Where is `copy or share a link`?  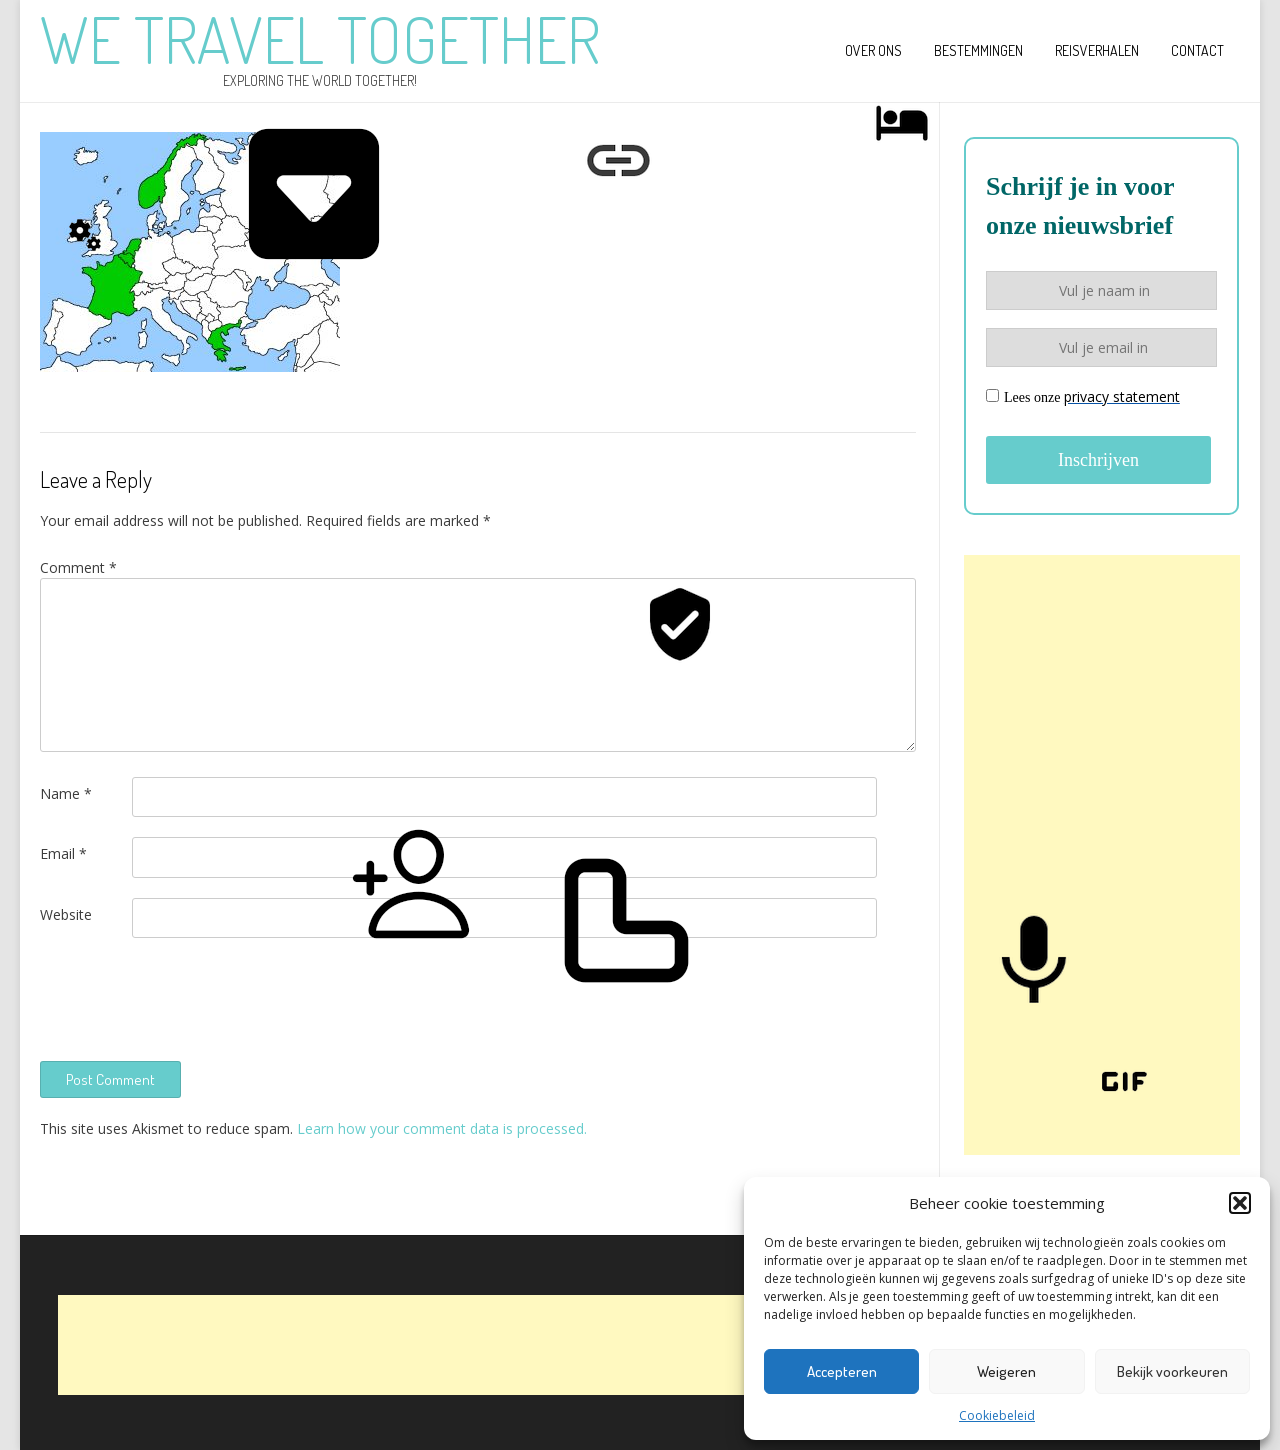 copy or share a link is located at coordinates (618, 160).